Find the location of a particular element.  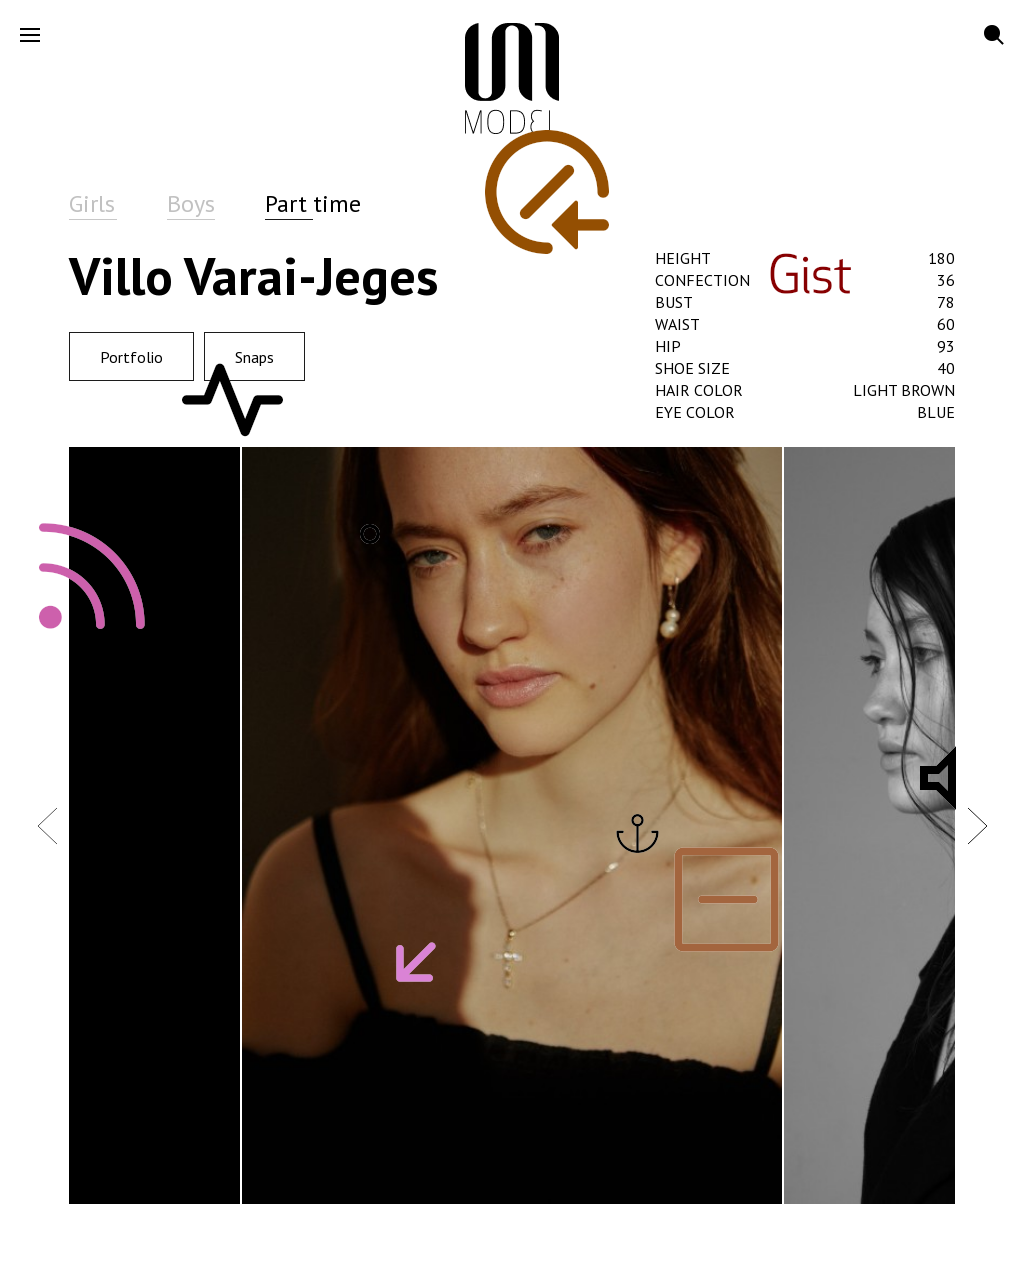

subscribe to RSS feed is located at coordinates (87, 577).